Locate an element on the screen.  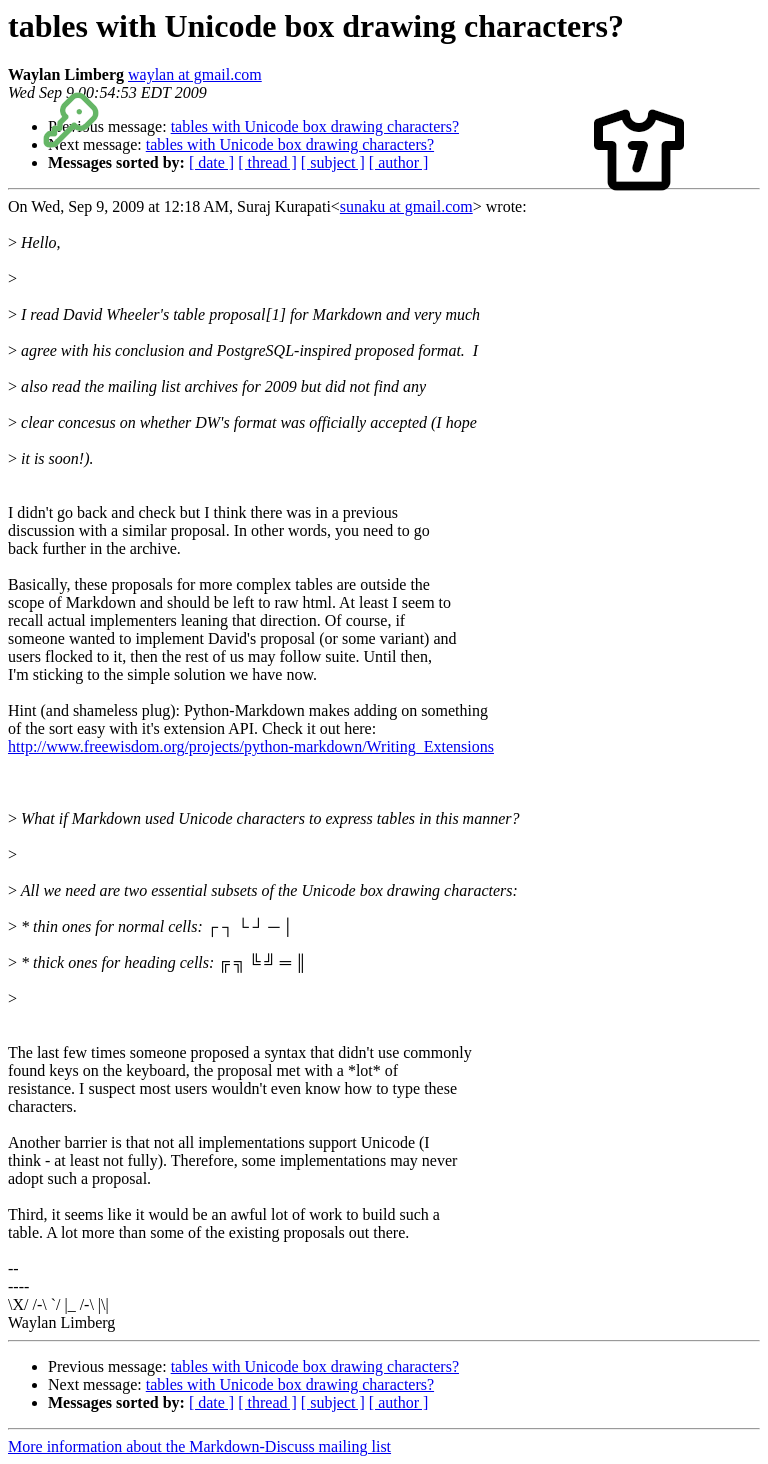
select team jersey or player number is located at coordinates (639, 150).